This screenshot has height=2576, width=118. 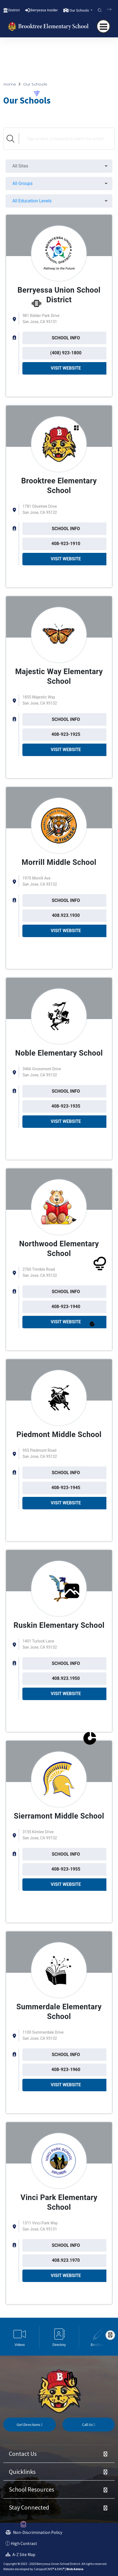 I want to click on manage cookie consent preferences, so click(x=92, y=1324).